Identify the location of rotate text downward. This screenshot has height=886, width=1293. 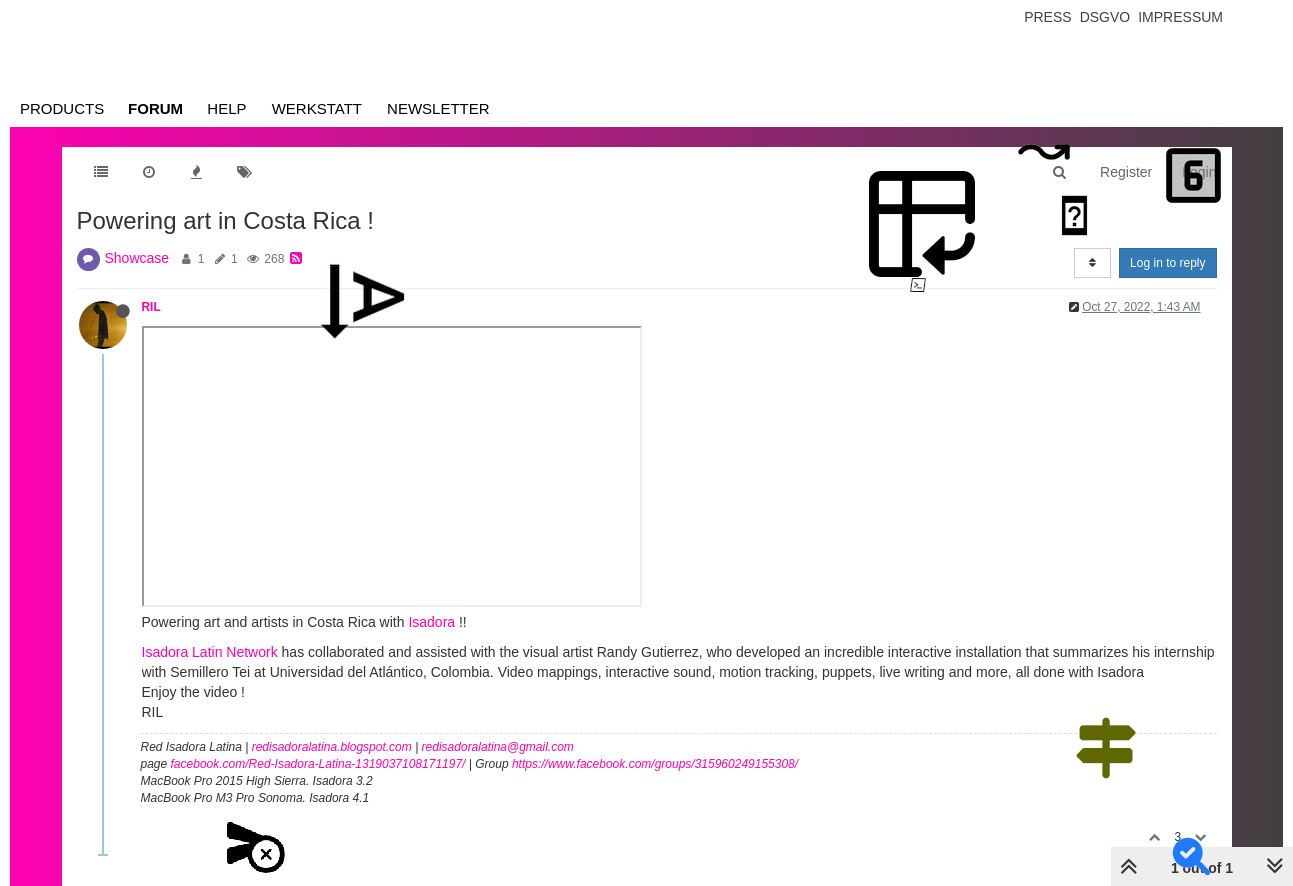
(362, 301).